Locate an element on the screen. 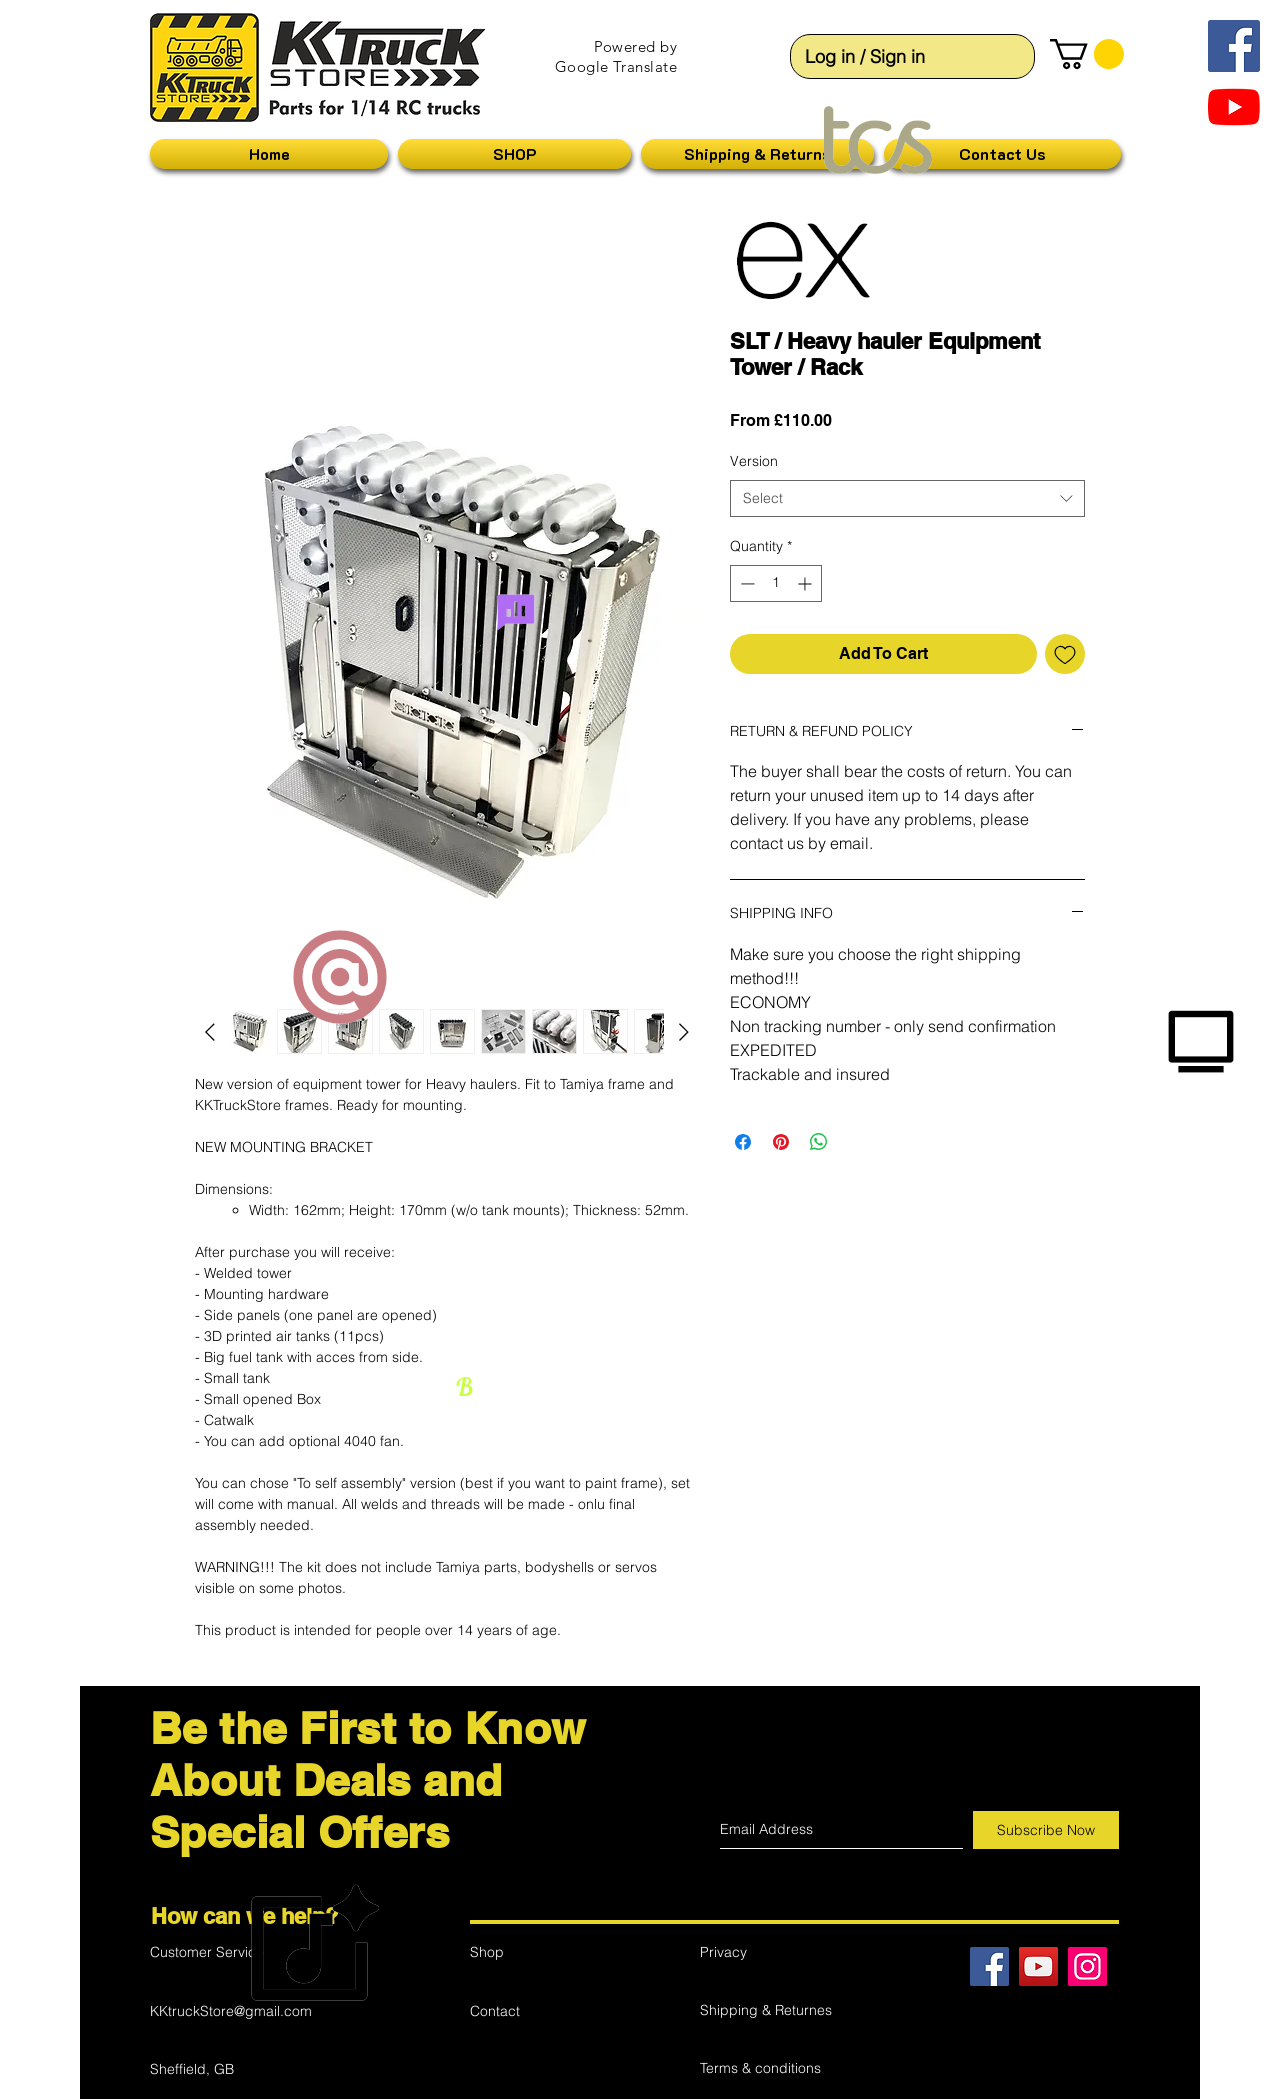 Image resolution: width=1280 pixels, height=2099 pixels. access tv or display settings is located at coordinates (1201, 1040).